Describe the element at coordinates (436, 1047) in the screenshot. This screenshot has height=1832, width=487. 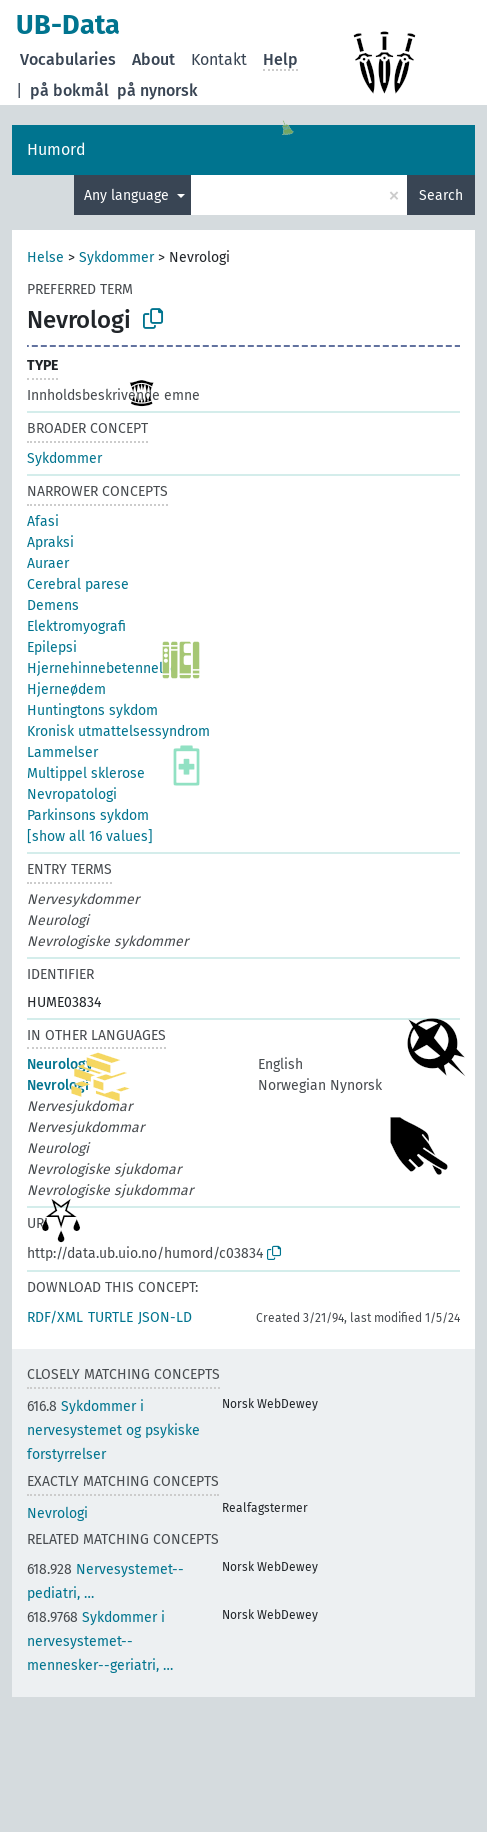
I see `indicates a critical hit or special attack` at that location.